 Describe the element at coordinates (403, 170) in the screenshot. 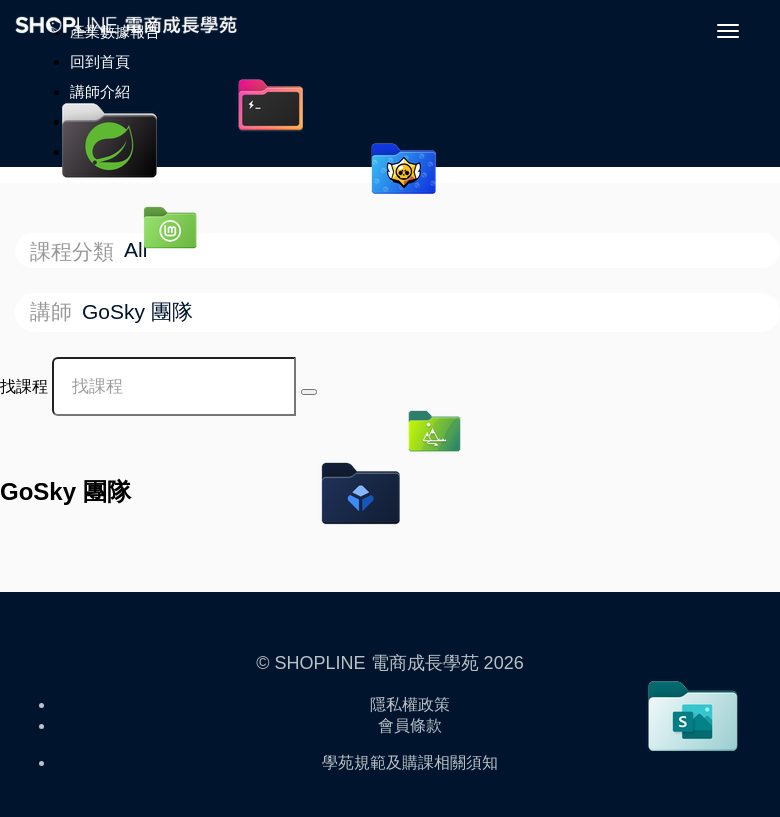

I see `open brawl stars game files folder` at that location.